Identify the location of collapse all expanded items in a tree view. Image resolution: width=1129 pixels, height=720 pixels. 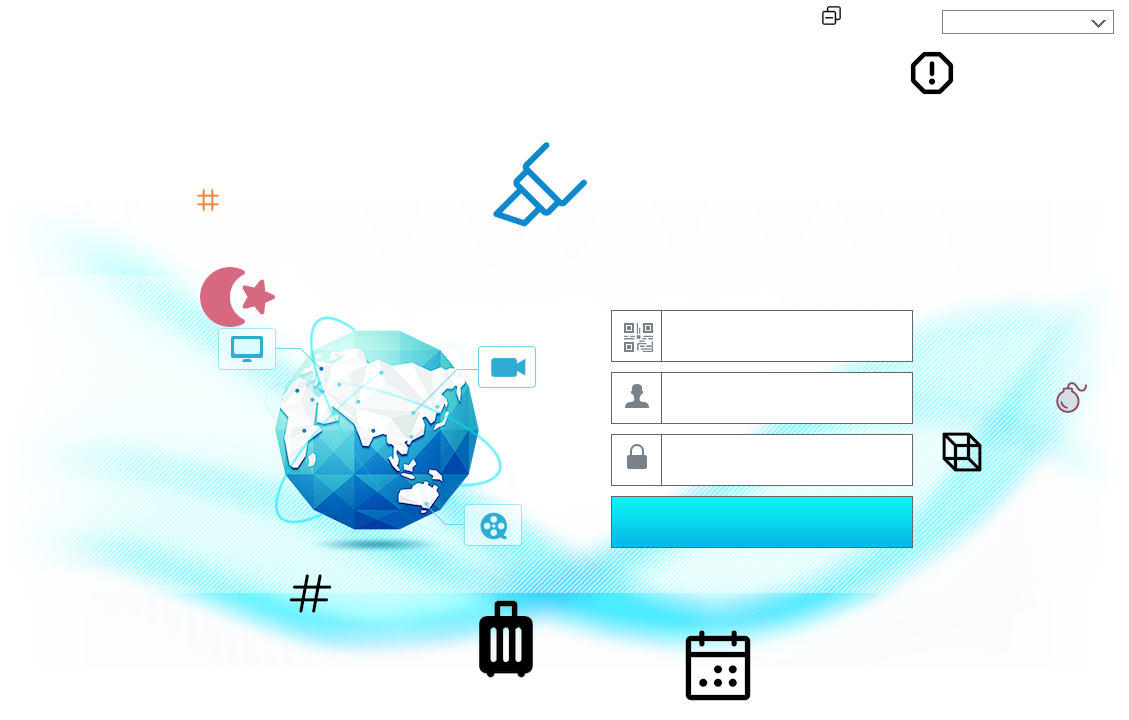
(831, 15).